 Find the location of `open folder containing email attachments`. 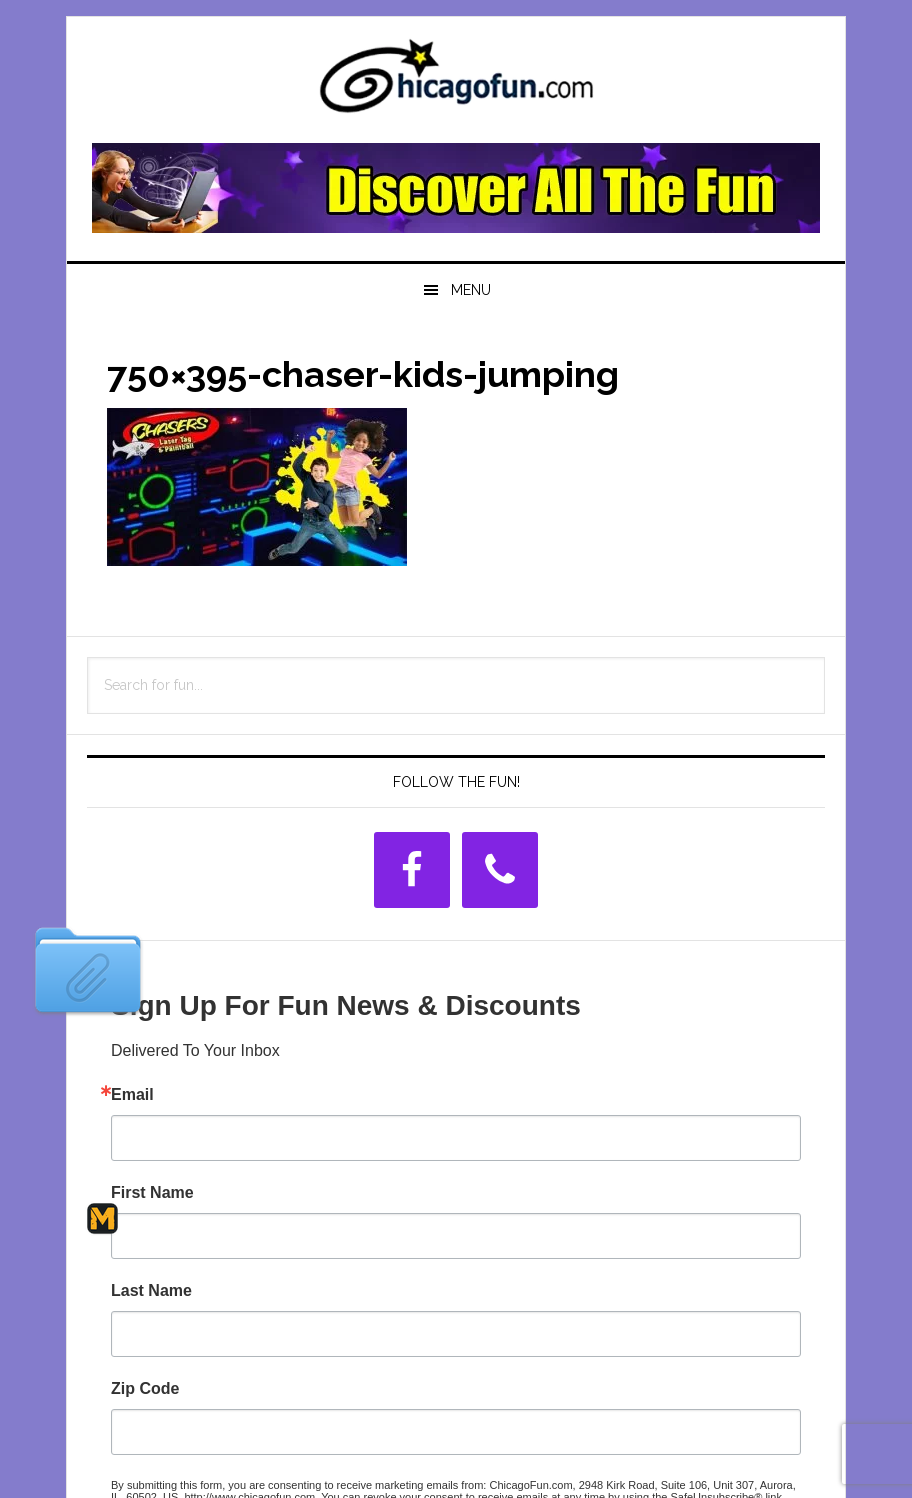

open folder containing email attachments is located at coordinates (88, 970).